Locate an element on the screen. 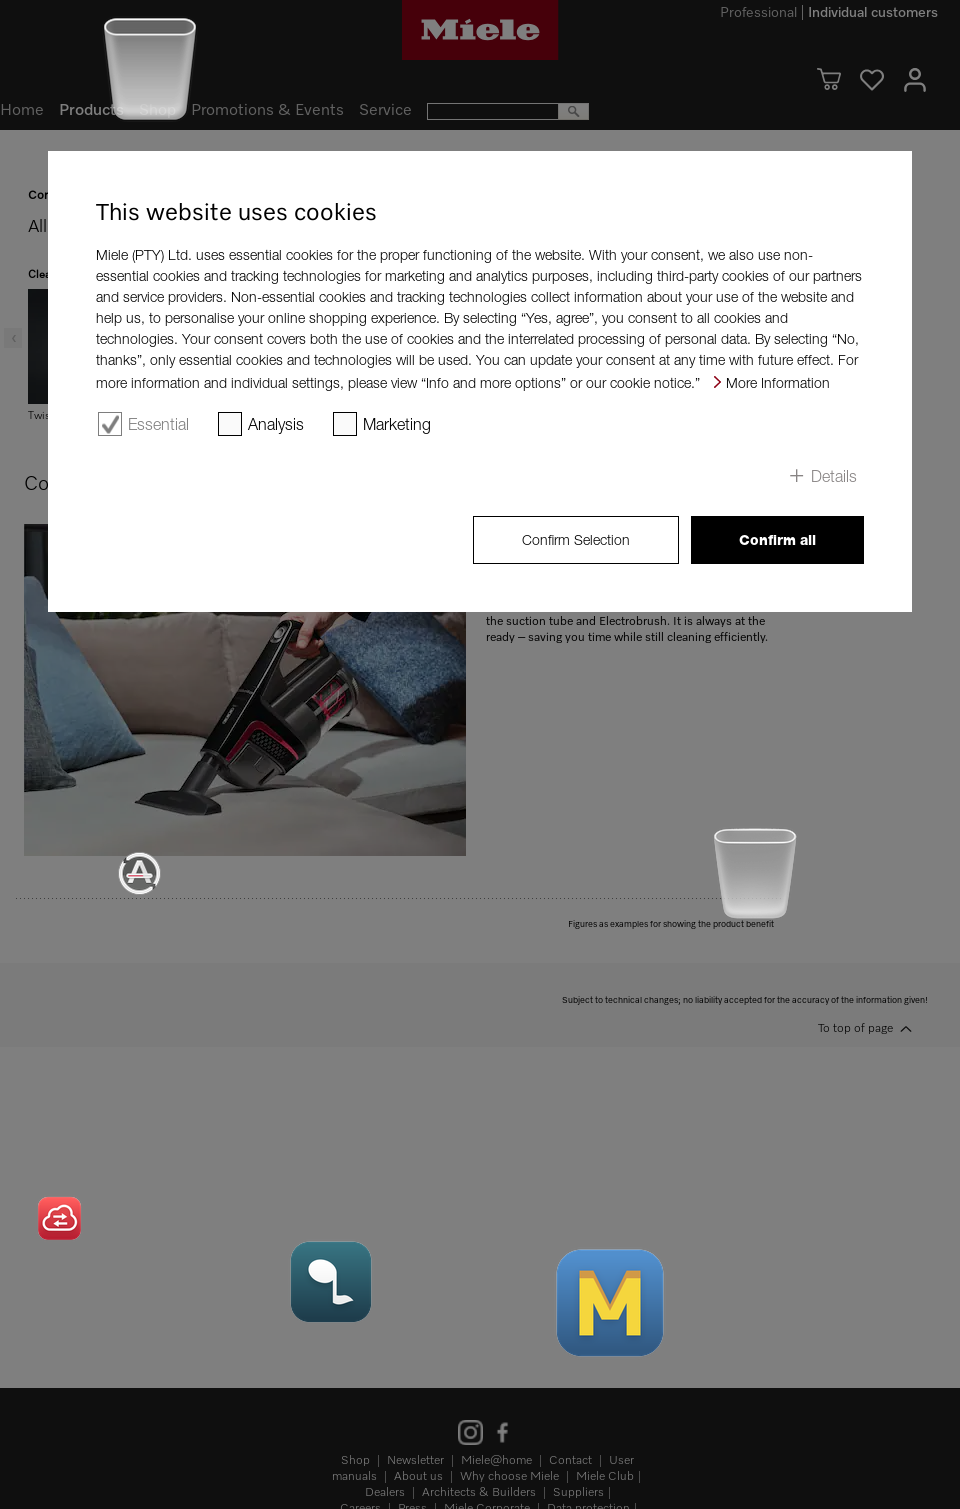  check for available system updates is located at coordinates (139, 873).